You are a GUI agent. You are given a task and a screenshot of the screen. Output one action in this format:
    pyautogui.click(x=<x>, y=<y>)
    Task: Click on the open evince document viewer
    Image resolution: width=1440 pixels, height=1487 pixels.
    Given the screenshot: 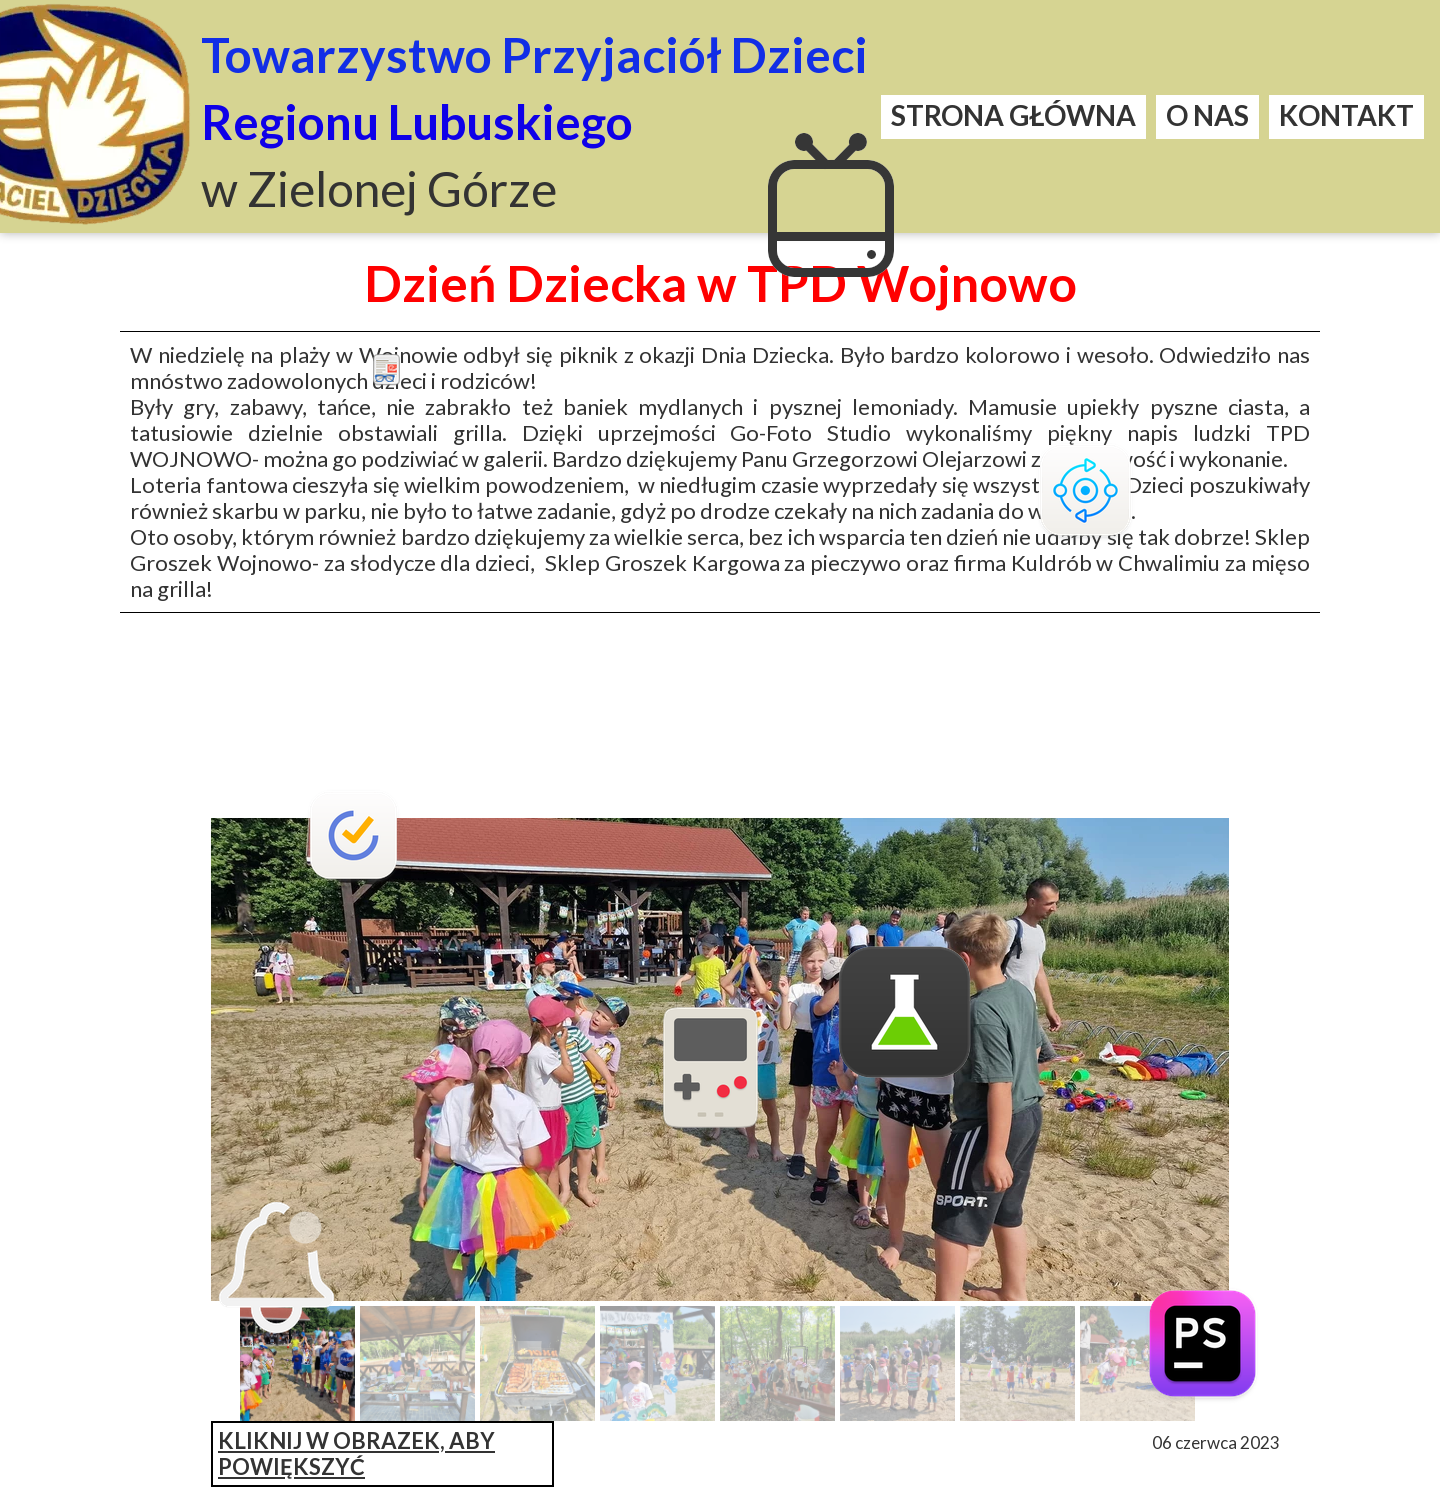 What is the action you would take?
    pyautogui.click(x=386, y=369)
    